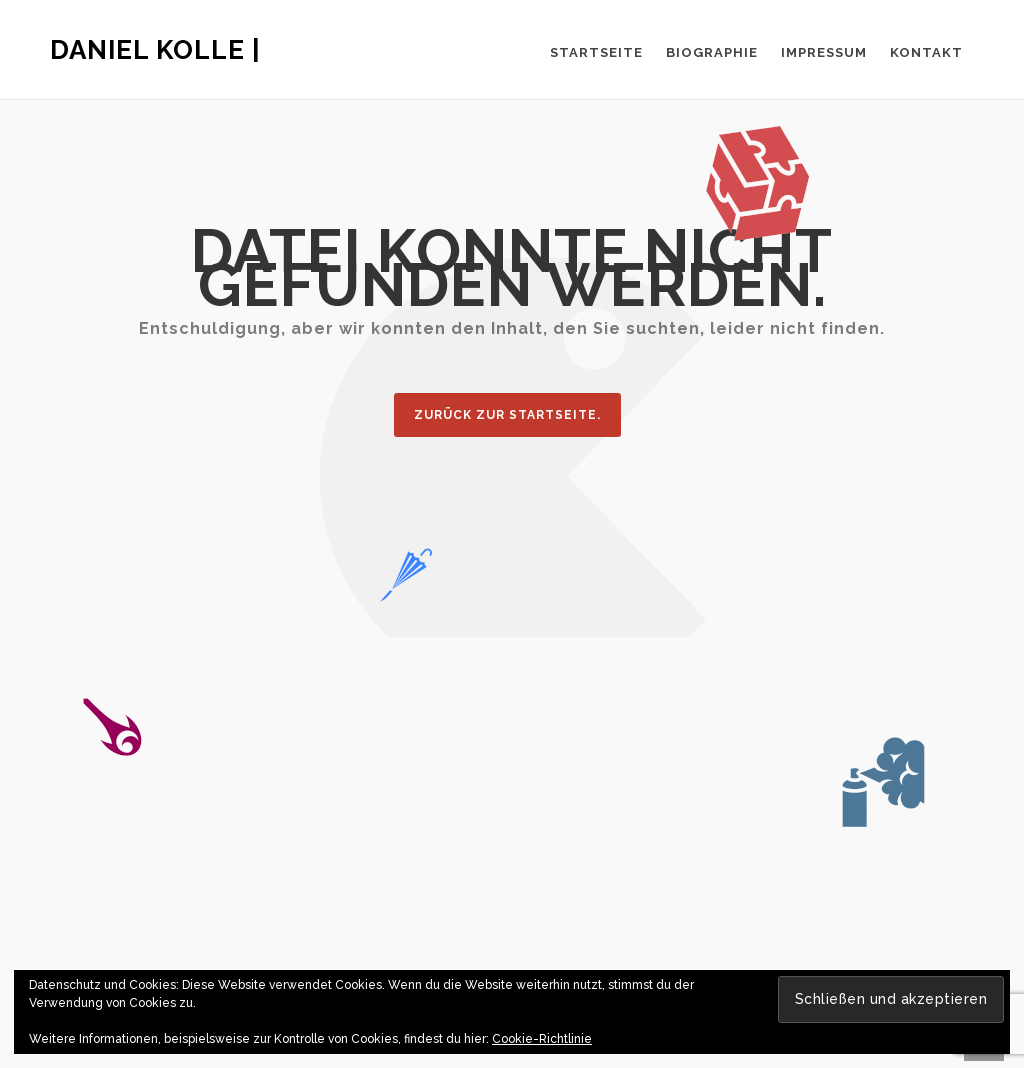 This screenshot has height=1068, width=1024. What do you see at coordinates (757, 183) in the screenshot?
I see `access puzzle or jigsaw game` at bounding box center [757, 183].